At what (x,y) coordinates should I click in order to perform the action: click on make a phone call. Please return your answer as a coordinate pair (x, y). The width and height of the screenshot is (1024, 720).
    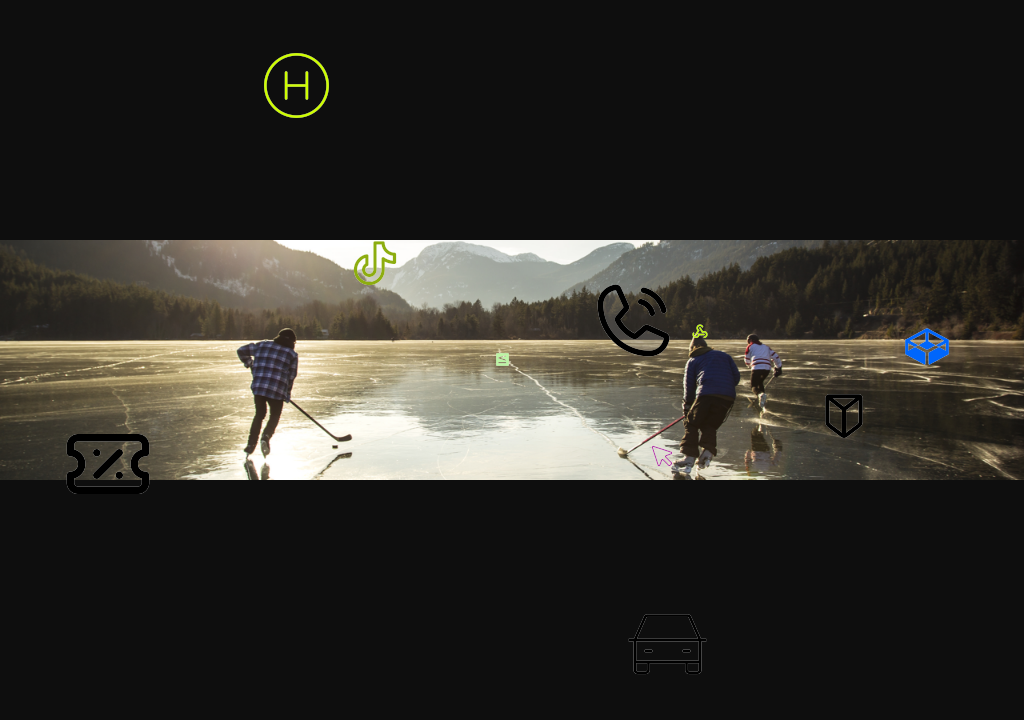
    Looking at the image, I should click on (635, 319).